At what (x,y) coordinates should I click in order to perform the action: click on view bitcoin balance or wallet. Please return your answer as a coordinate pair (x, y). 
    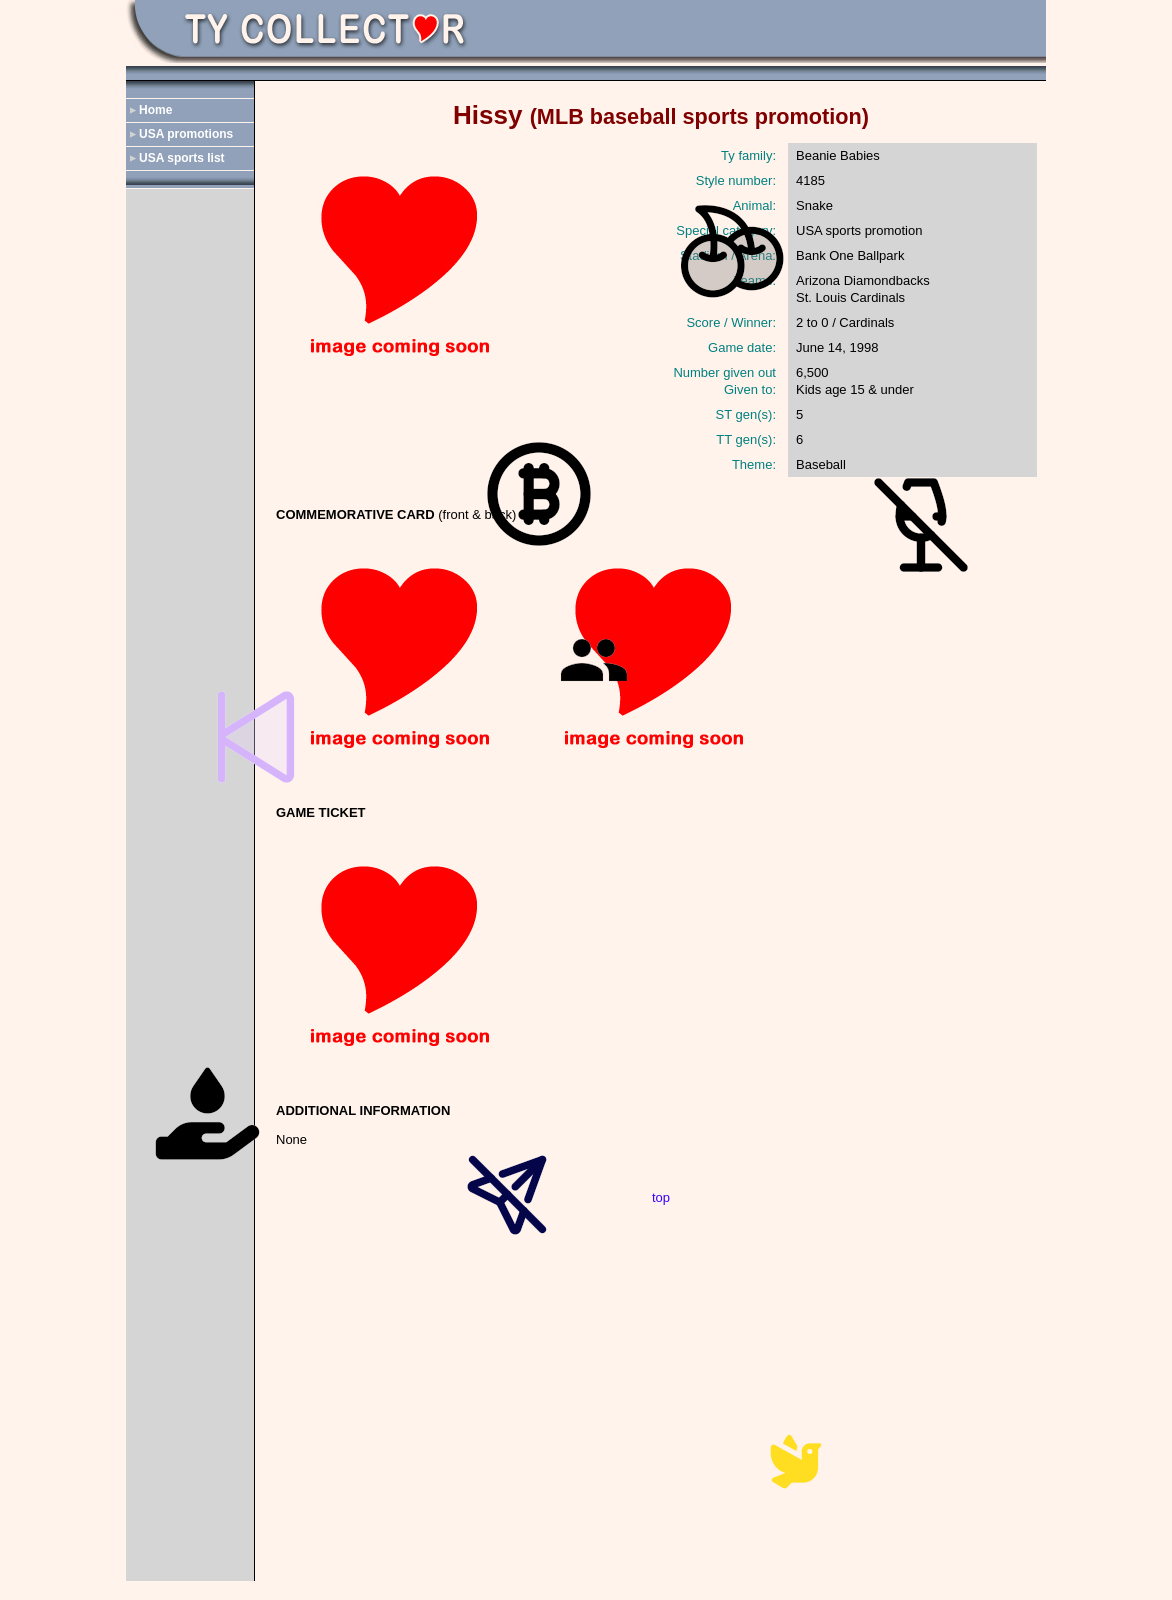
    Looking at the image, I should click on (539, 494).